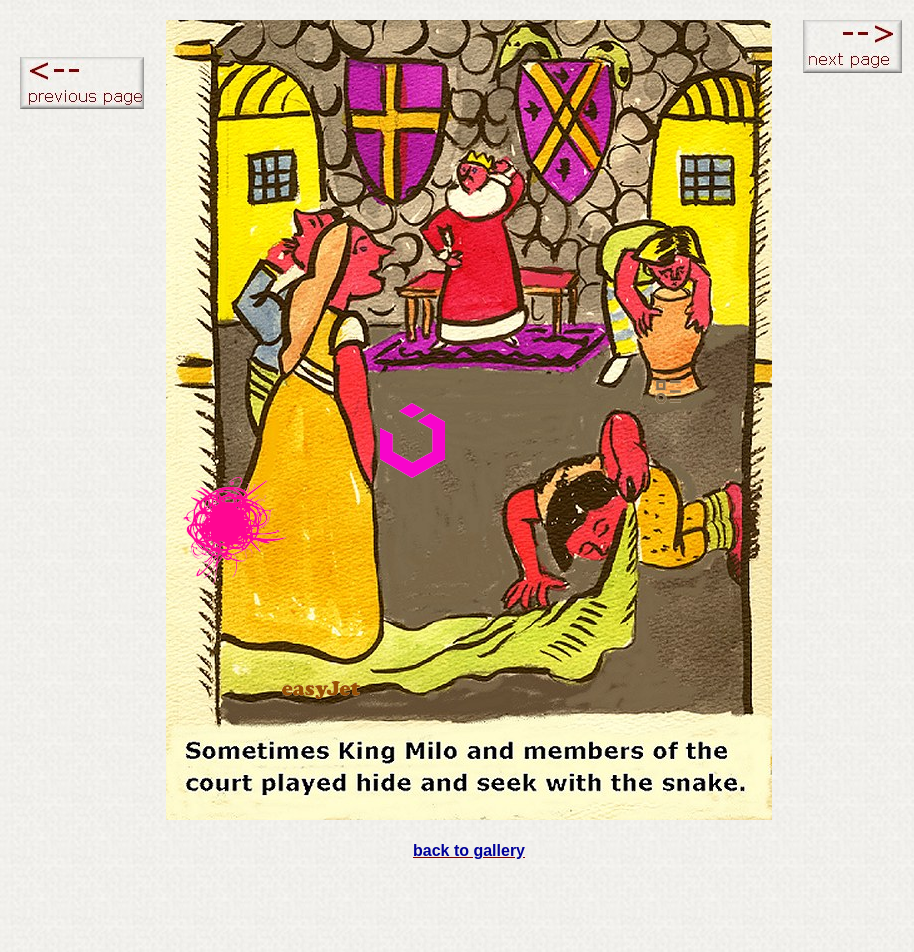 Image resolution: width=914 pixels, height=952 pixels. What do you see at coordinates (412, 440) in the screenshot?
I see `UIkit framework logo` at bounding box center [412, 440].